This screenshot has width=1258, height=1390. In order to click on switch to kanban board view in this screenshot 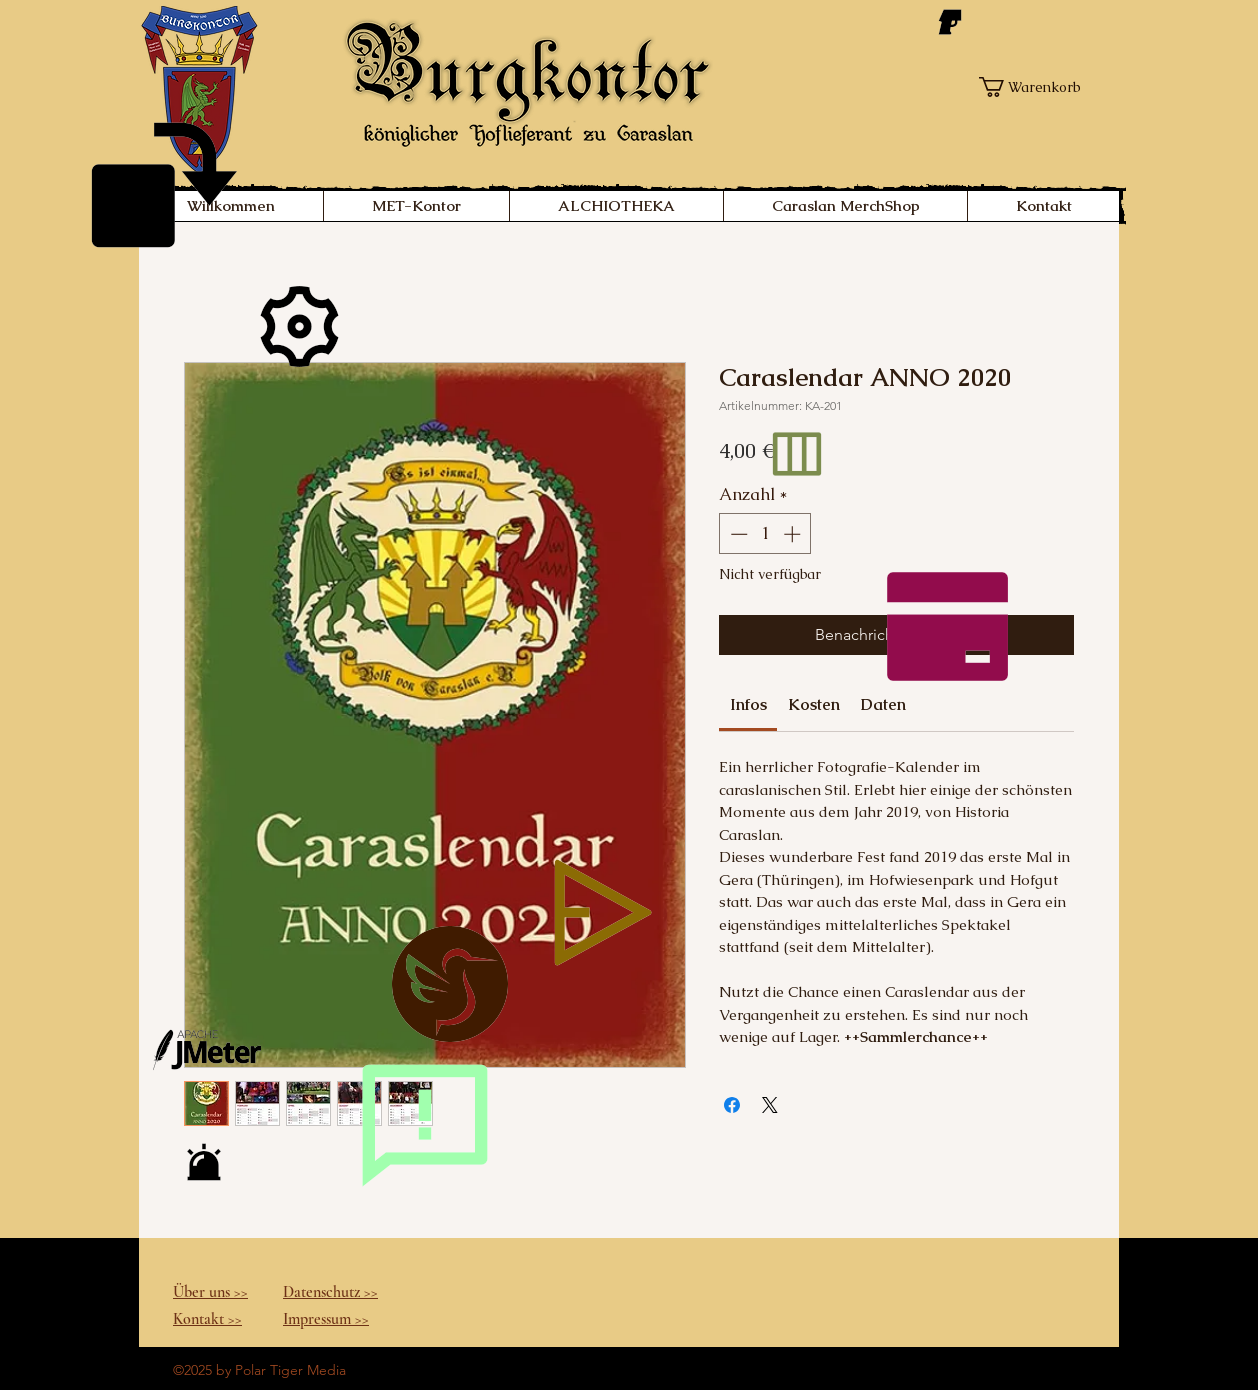, I will do `click(797, 454)`.